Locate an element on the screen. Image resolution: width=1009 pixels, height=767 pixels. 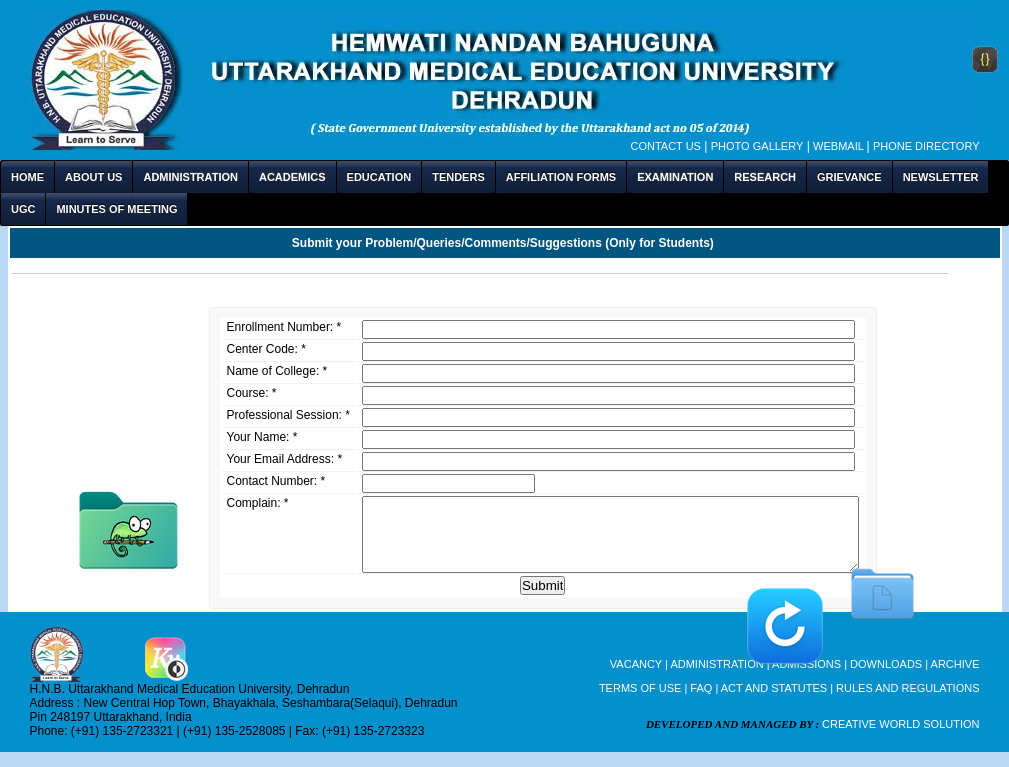
open your documents folder is located at coordinates (882, 593).